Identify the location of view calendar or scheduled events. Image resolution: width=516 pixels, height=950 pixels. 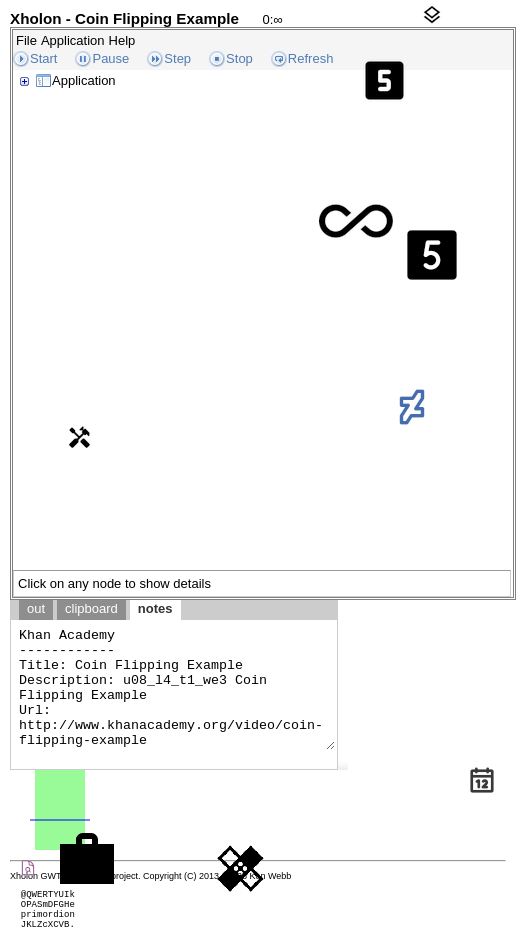
(482, 781).